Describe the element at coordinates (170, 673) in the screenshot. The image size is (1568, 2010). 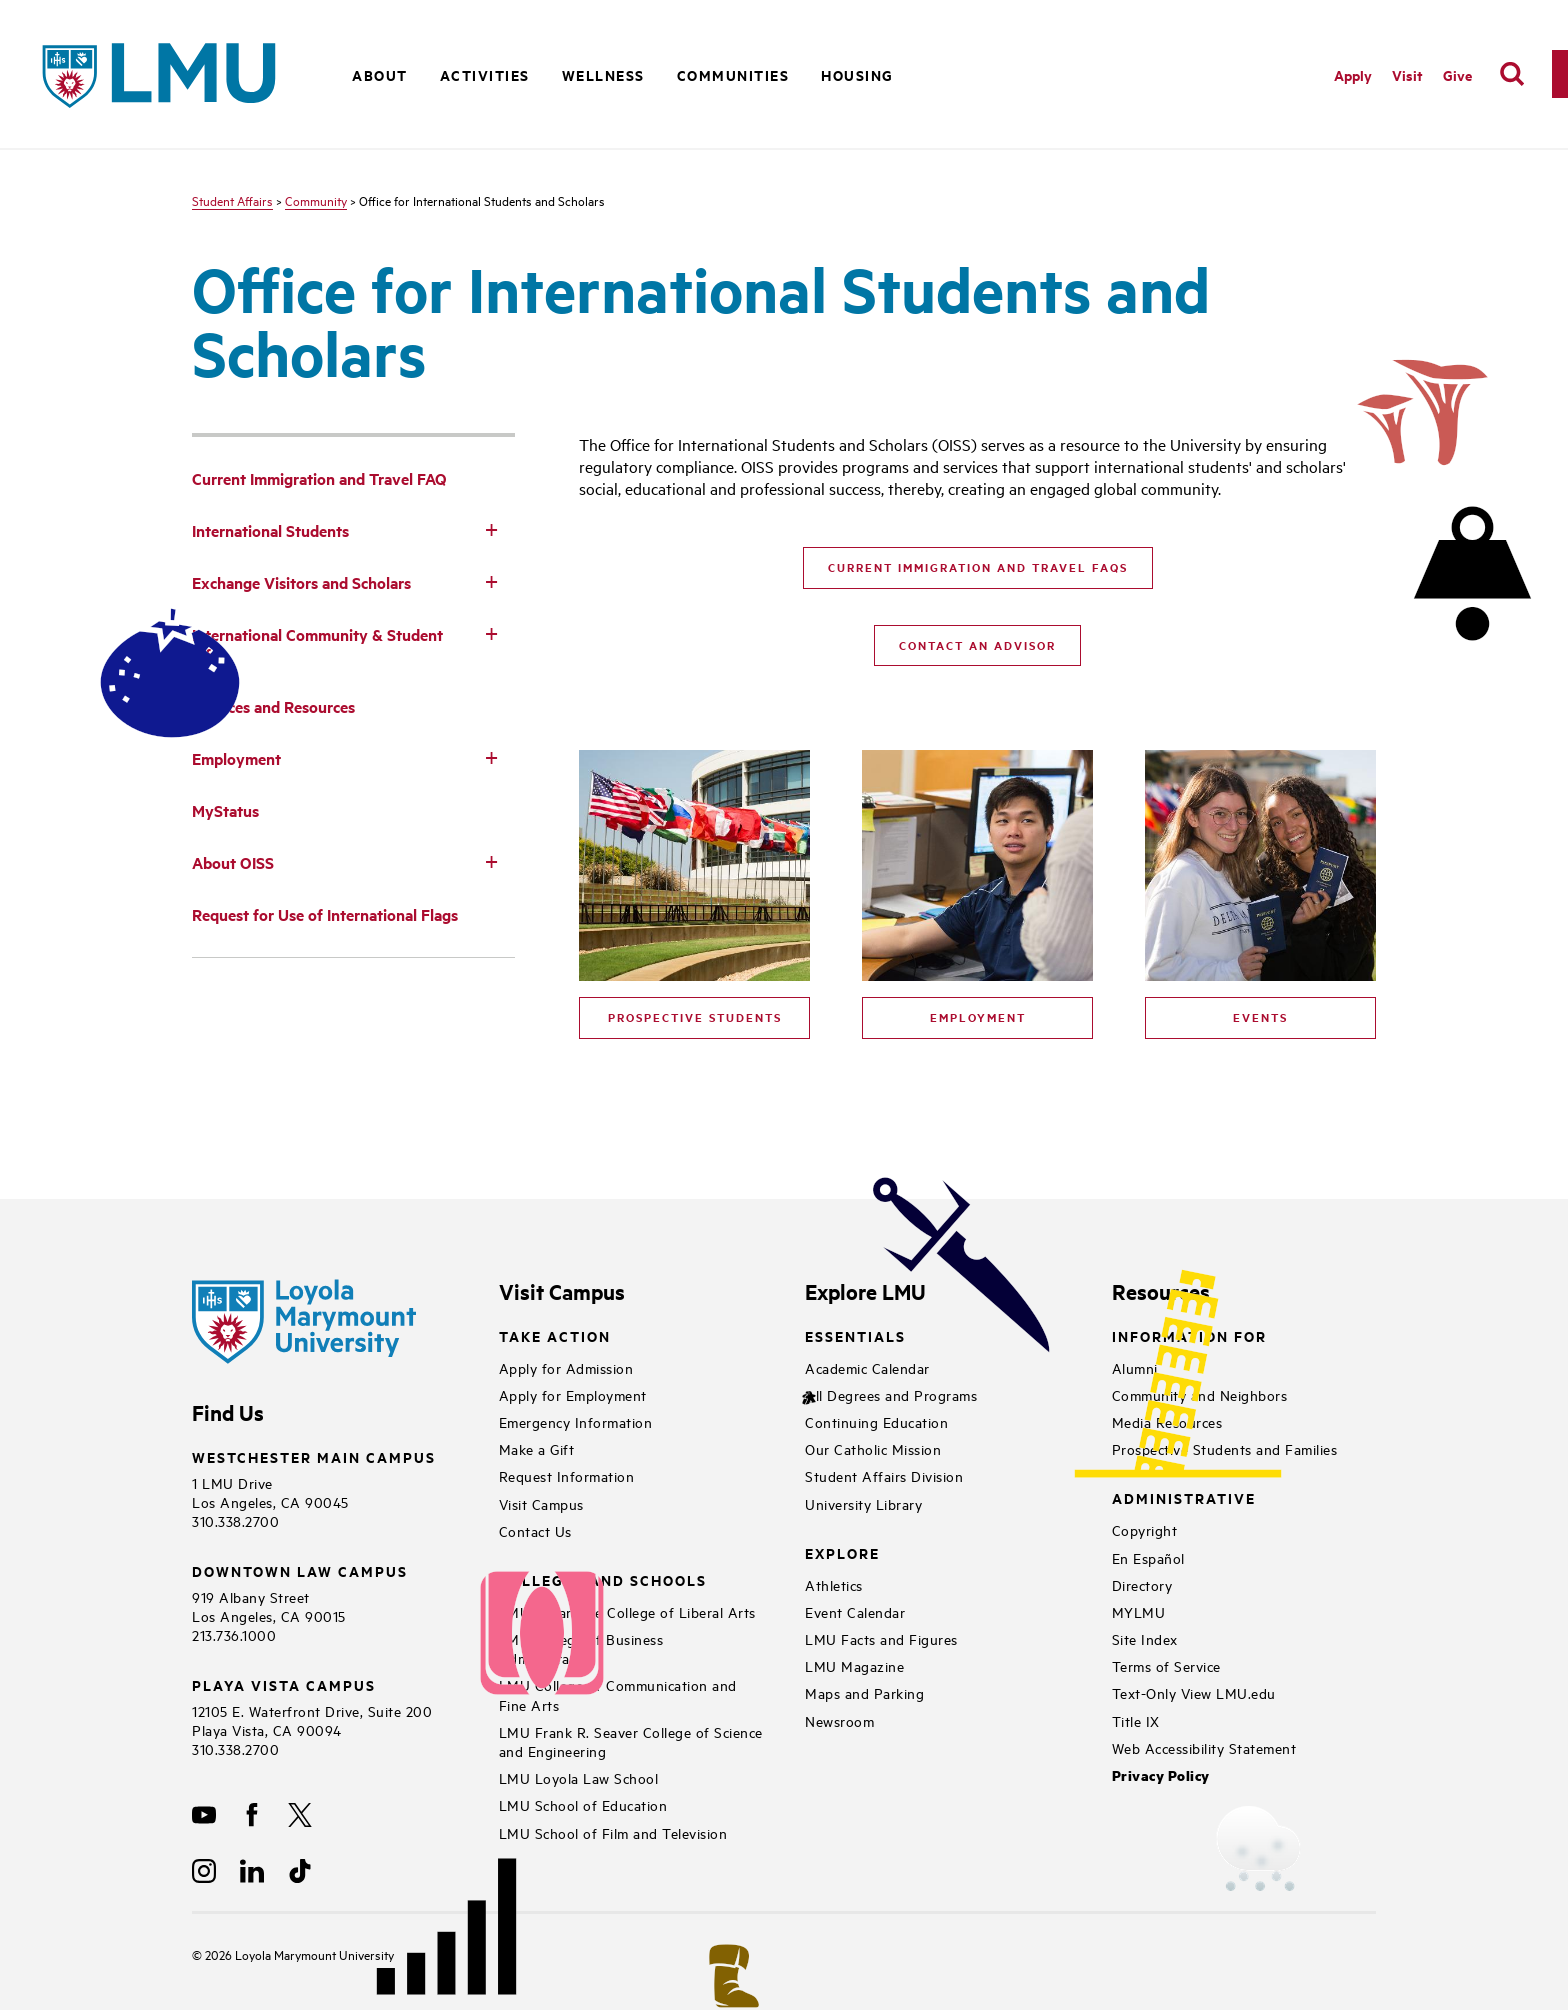
I see `select tangerine or citrus fruit item` at that location.